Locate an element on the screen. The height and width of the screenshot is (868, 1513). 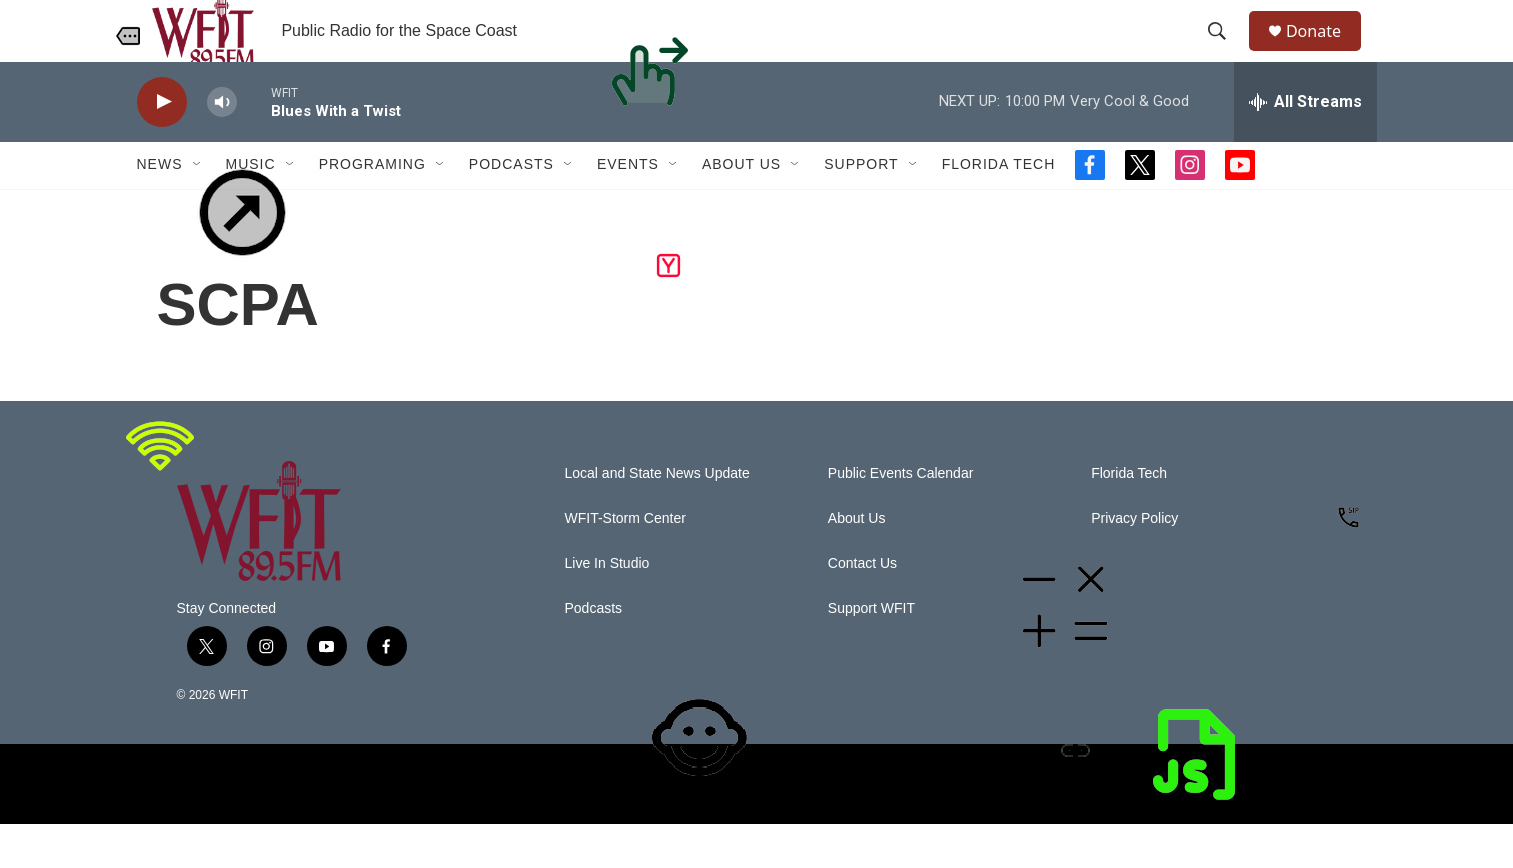
view more notifications is located at coordinates (128, 36).